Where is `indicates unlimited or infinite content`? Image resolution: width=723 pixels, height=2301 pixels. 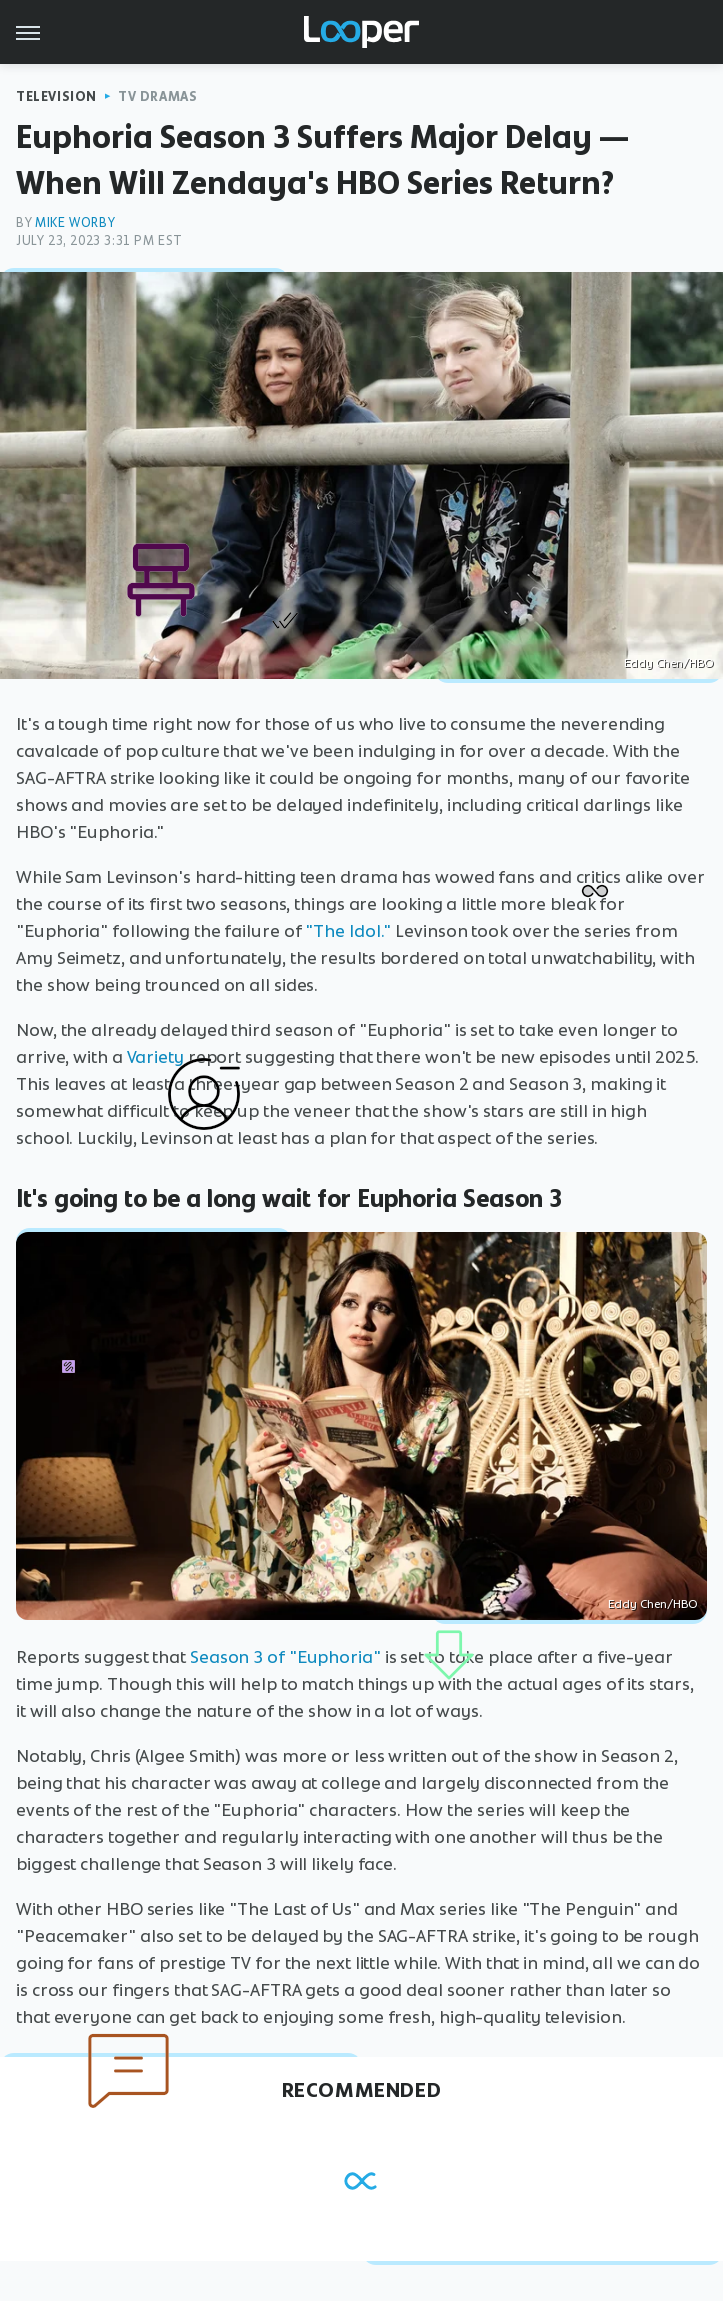
indicates unlimited or infinite content is located at coordinates (595, 891).